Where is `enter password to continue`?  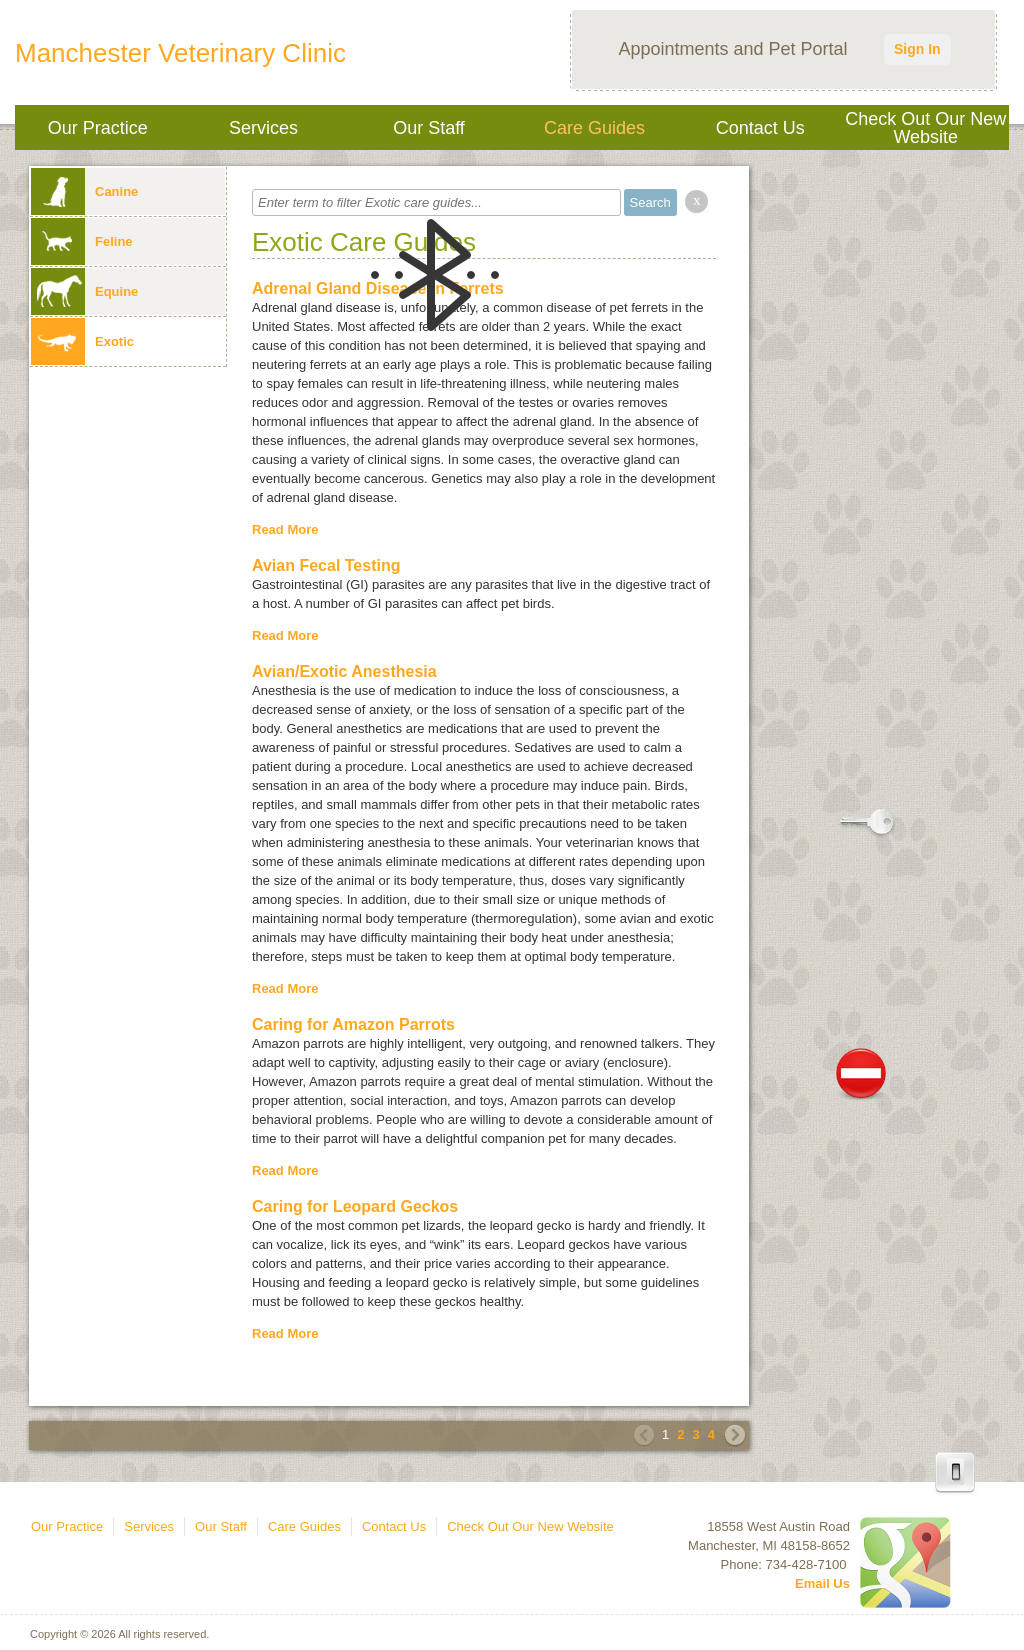
enter password to continue is located at coordinates (867, 822).